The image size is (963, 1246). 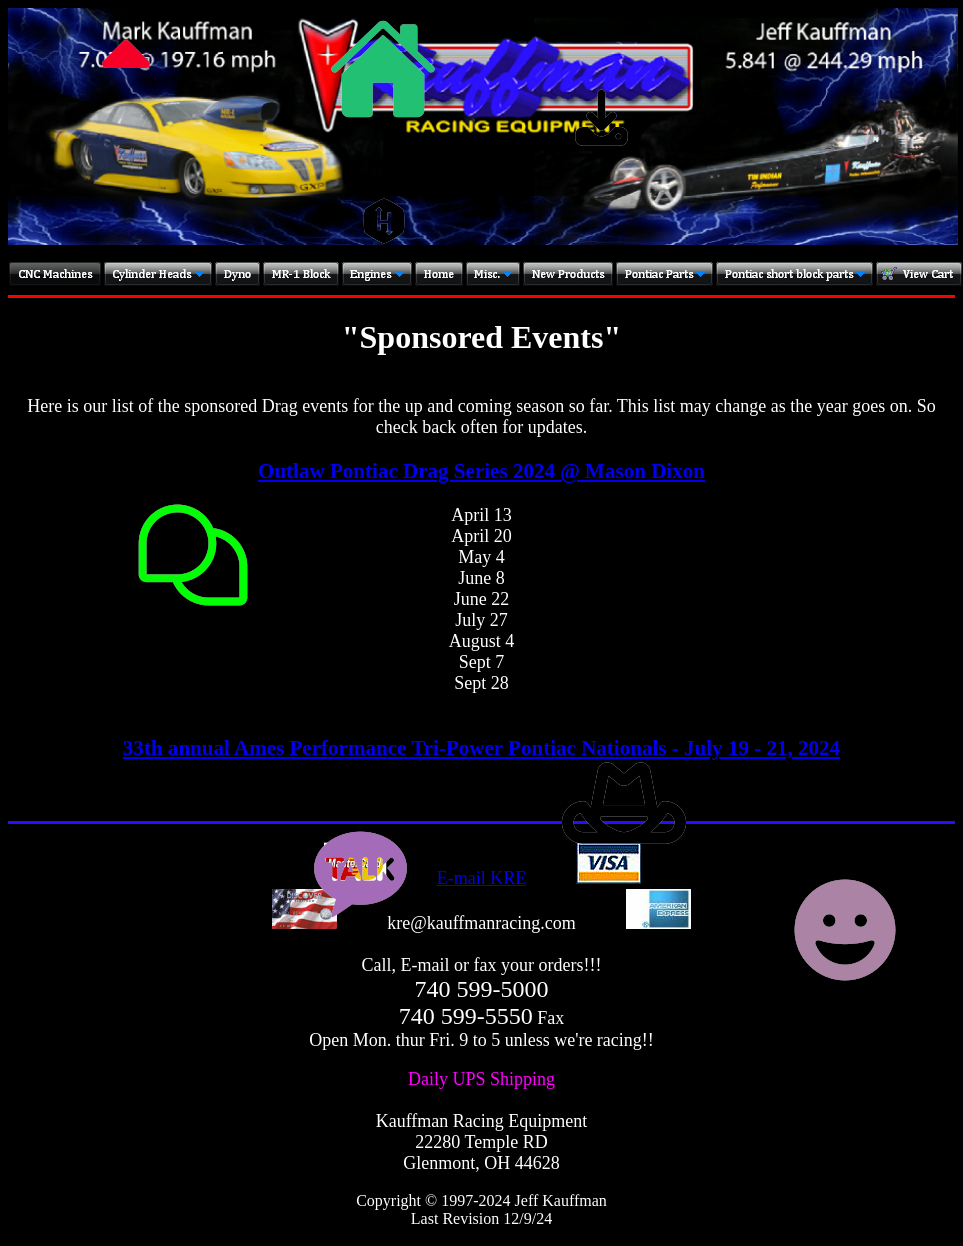 What do you see at coordinates (624, 807) in the screenshot?
I see `select cowboy hat avatar or profile icon` at bounding box center [624, 807].